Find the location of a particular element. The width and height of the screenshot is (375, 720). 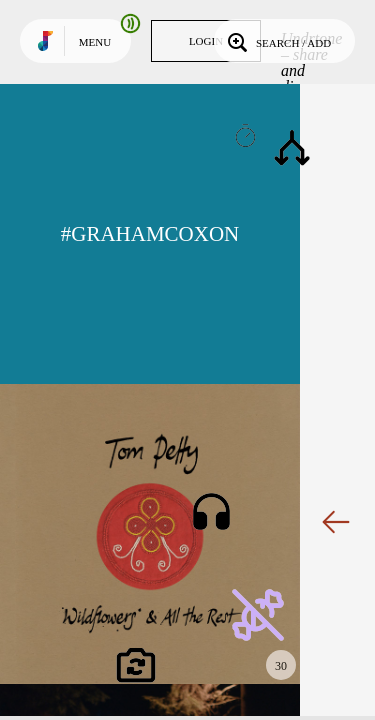

split content into multiple paths is located at coordinates (292, 149).